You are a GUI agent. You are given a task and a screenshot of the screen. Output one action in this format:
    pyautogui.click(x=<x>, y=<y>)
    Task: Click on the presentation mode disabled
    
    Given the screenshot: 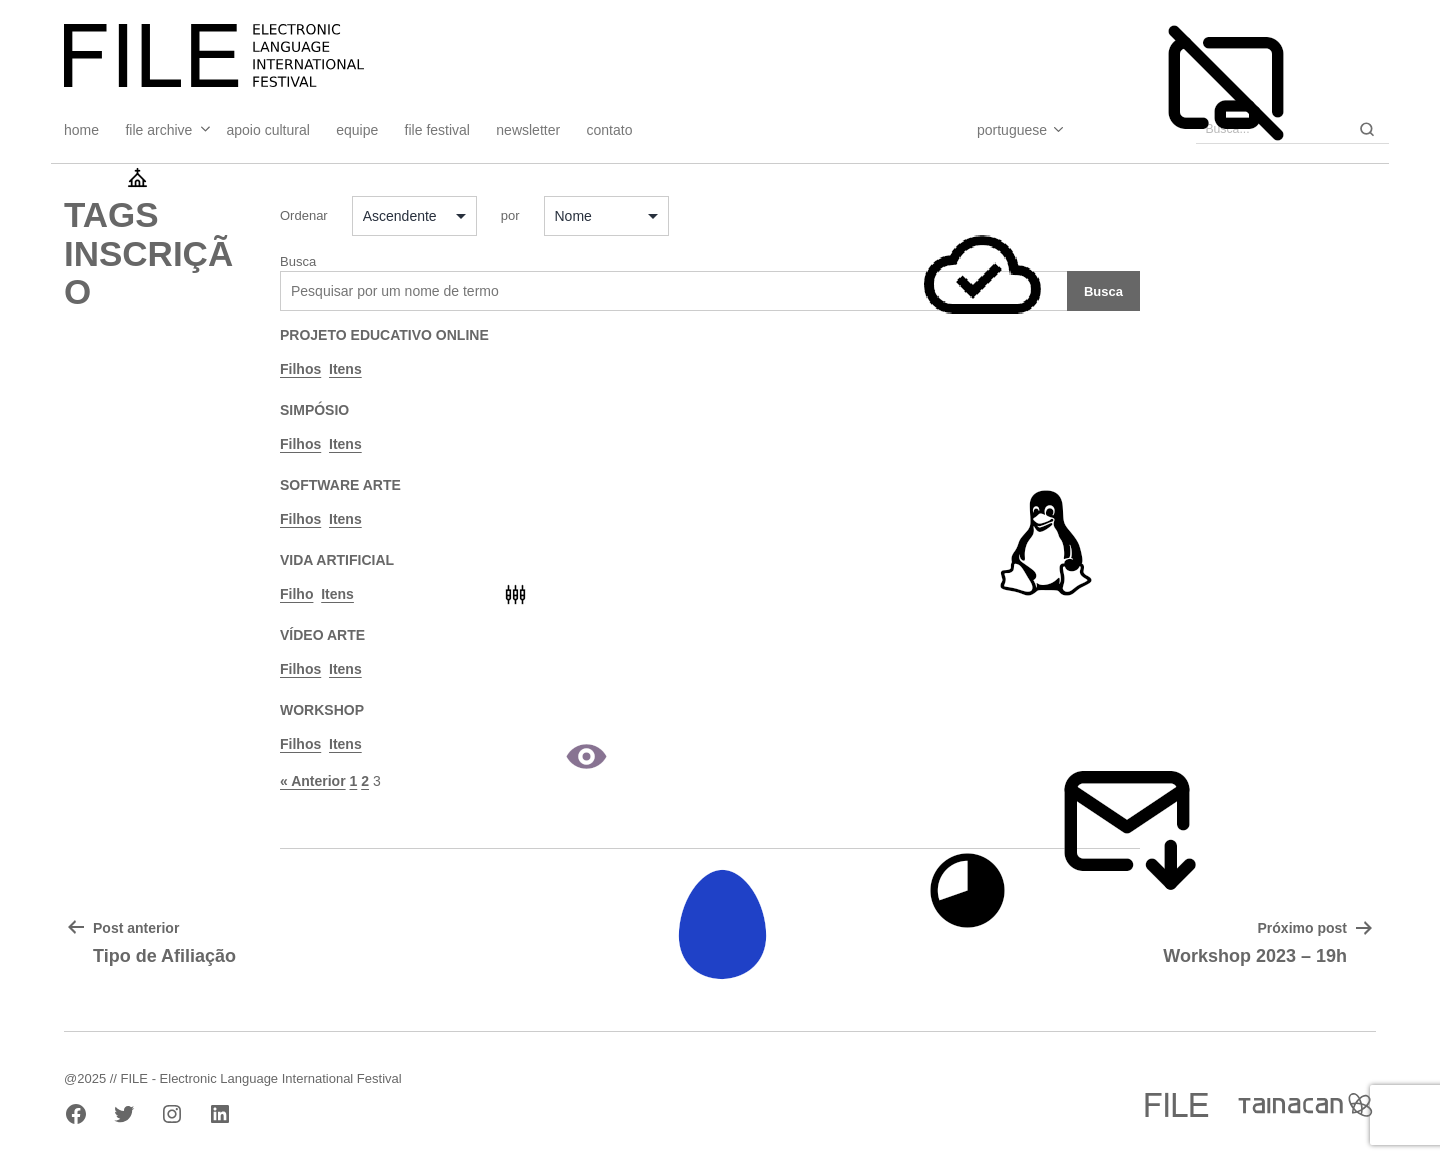 What is the action you would take?
    pyautogui.click(x=1226, y=83)
    